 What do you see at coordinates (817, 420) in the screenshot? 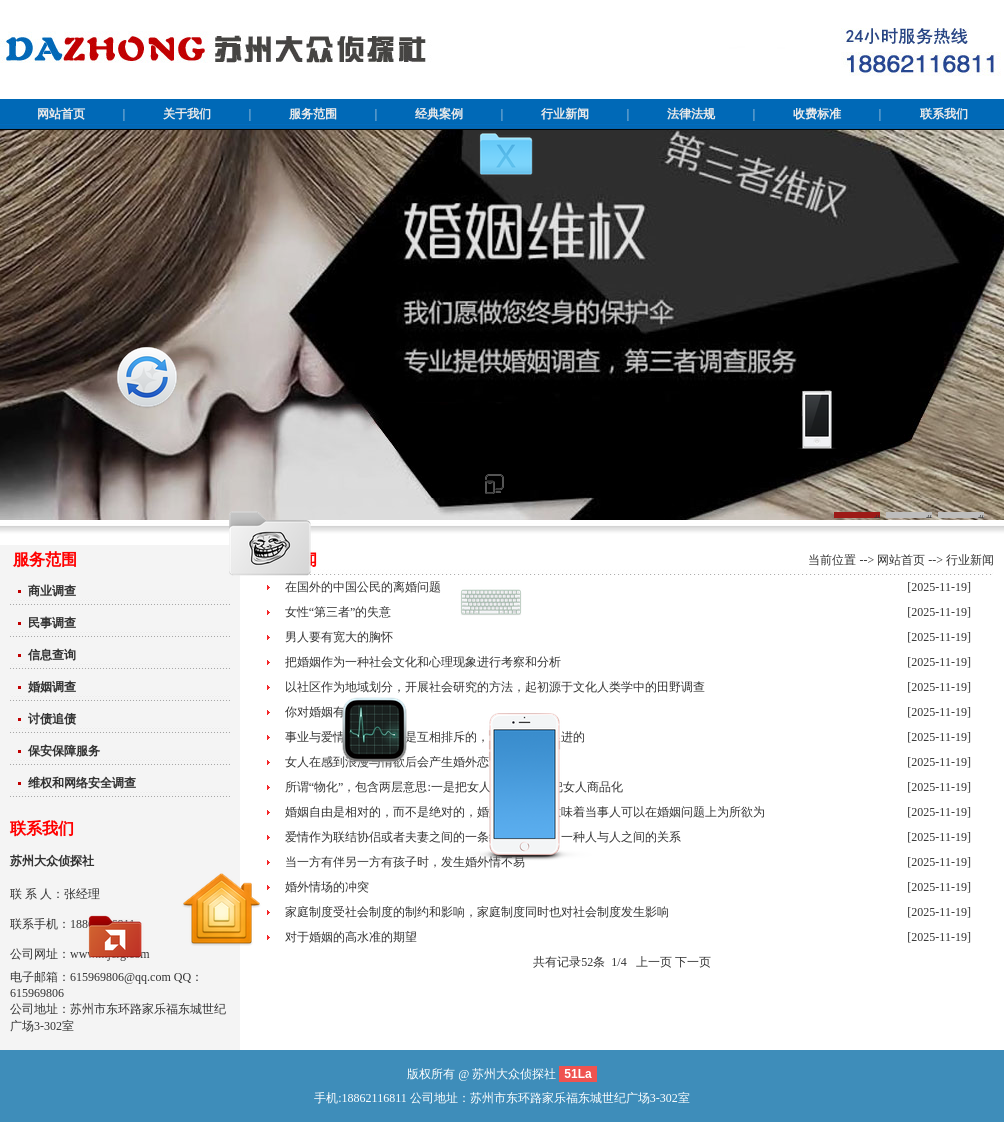
I see `indicates a connected iPod nano device` at bounding box center [817, 420].